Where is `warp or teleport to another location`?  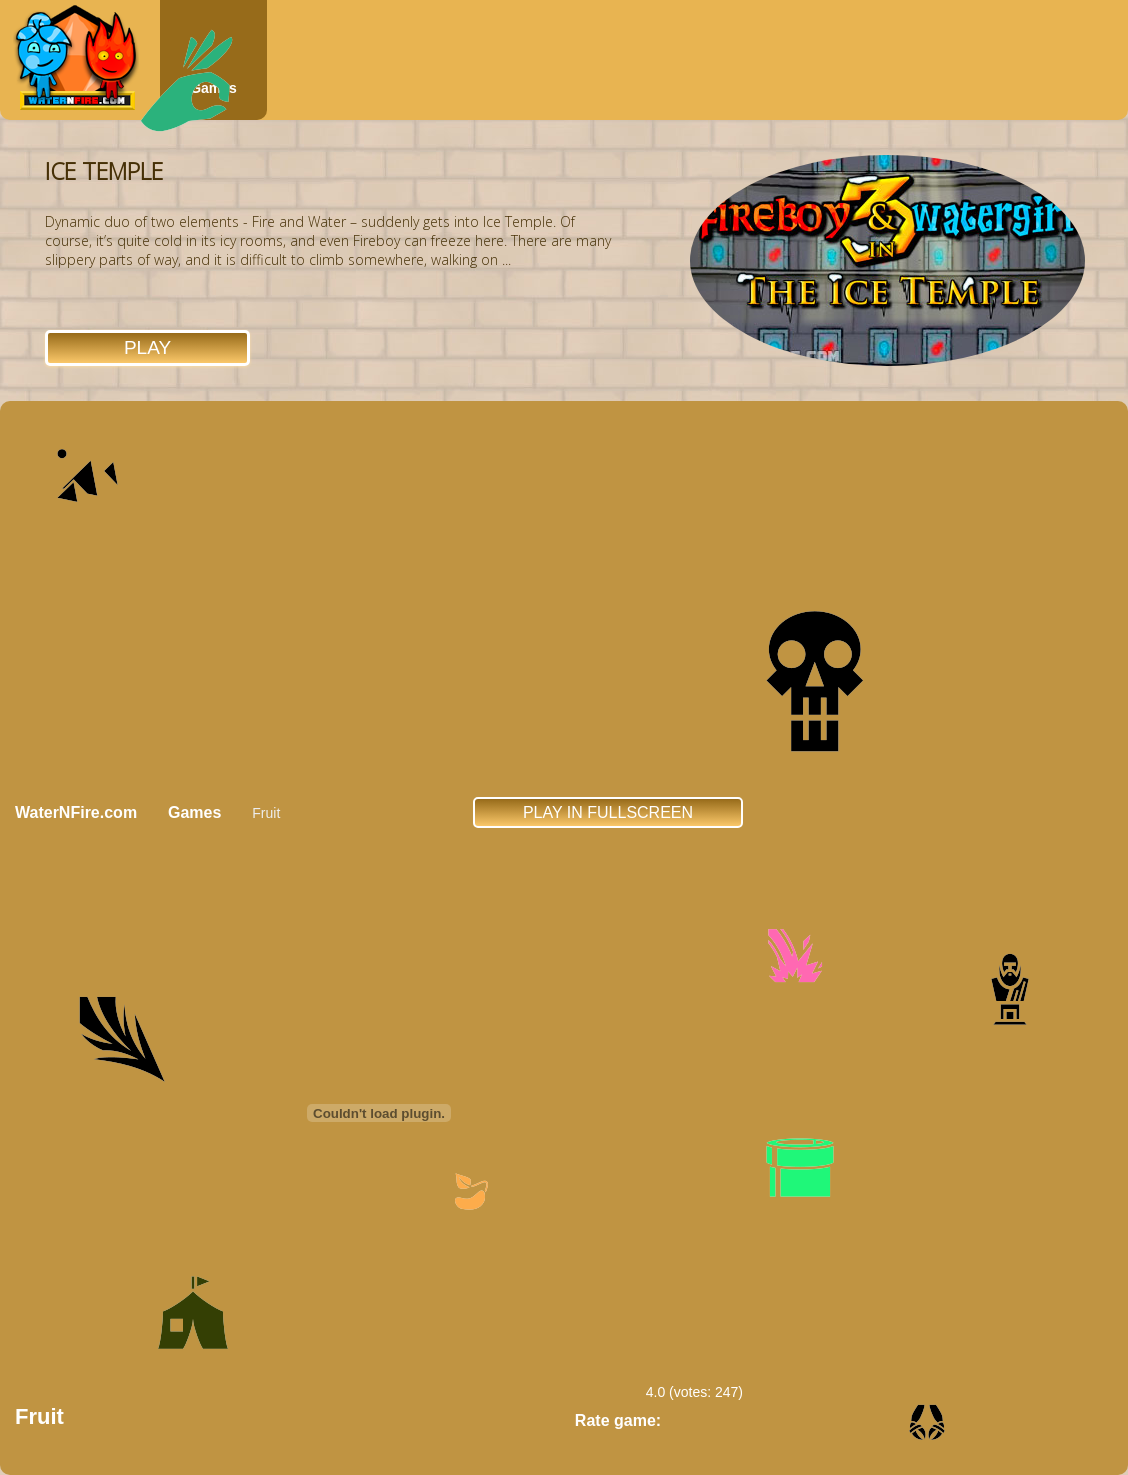 warp or teleport to another location is located at coordinates (800, 1162).